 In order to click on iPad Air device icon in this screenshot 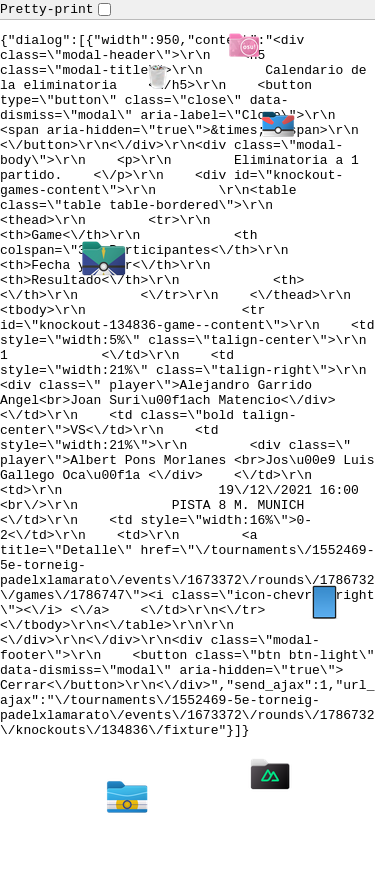, I will do `click(324, 602)`.